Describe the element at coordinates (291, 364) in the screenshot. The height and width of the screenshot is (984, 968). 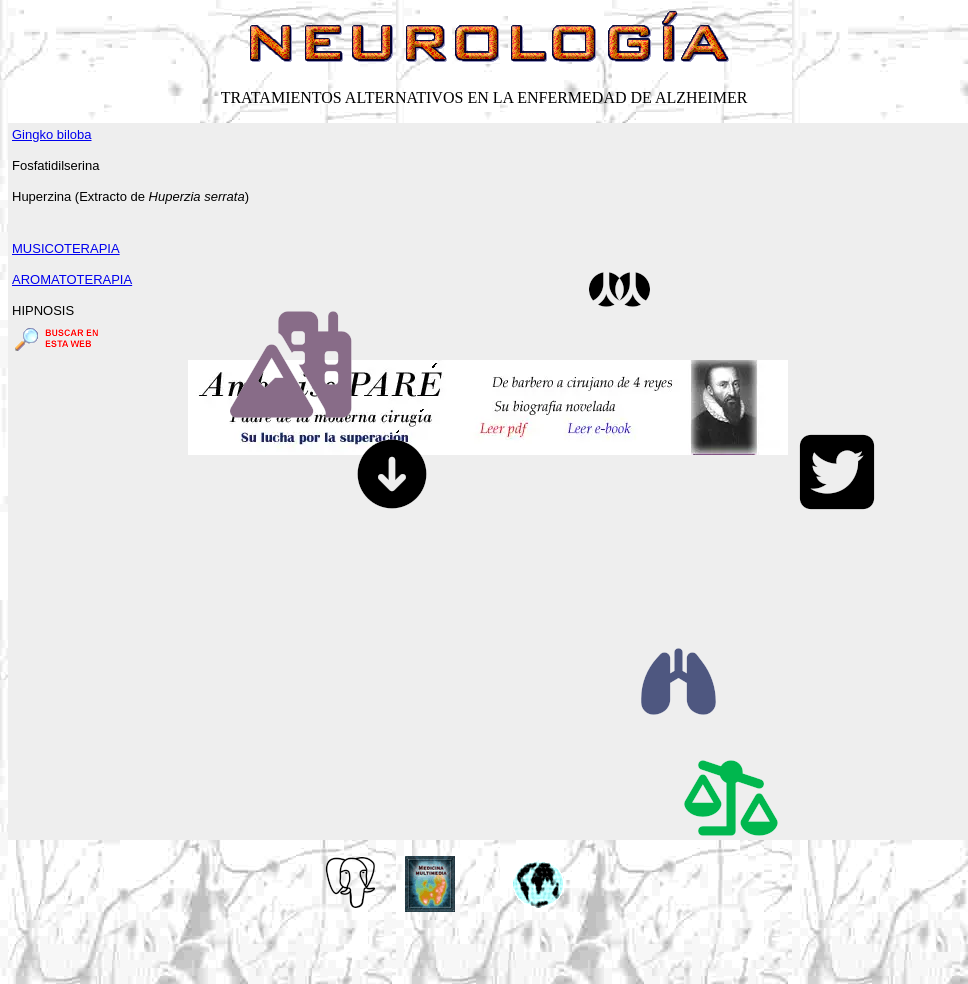
I see `explore outdoor and urban destinations` at that location.